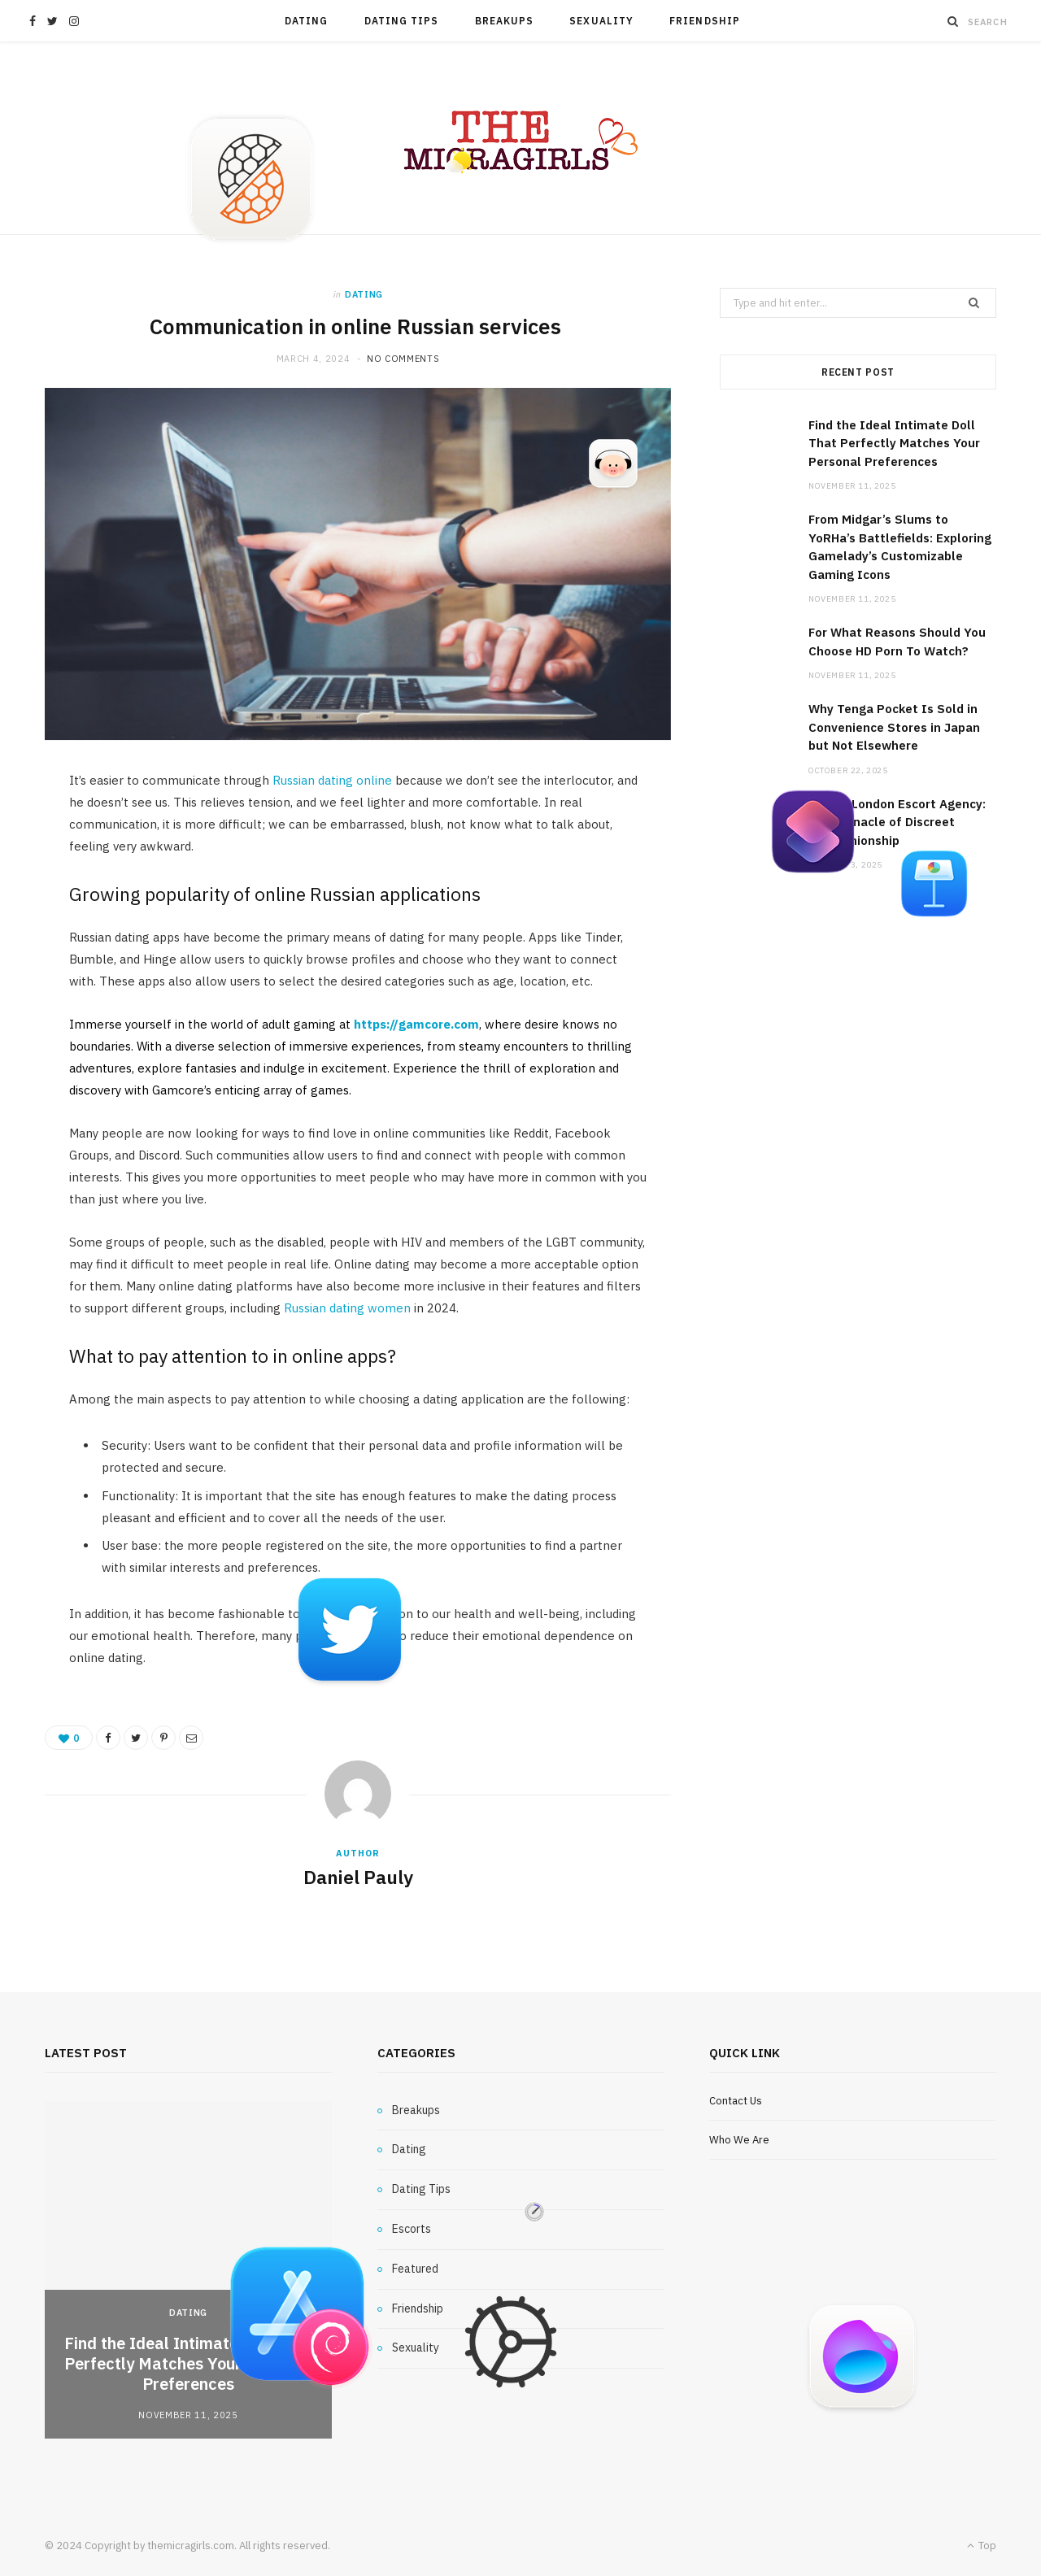  What do you see at coordinates (934, 883) in the screenshot?
I see `open keynote to create or edit presentations` at bounding box center [934, 883].